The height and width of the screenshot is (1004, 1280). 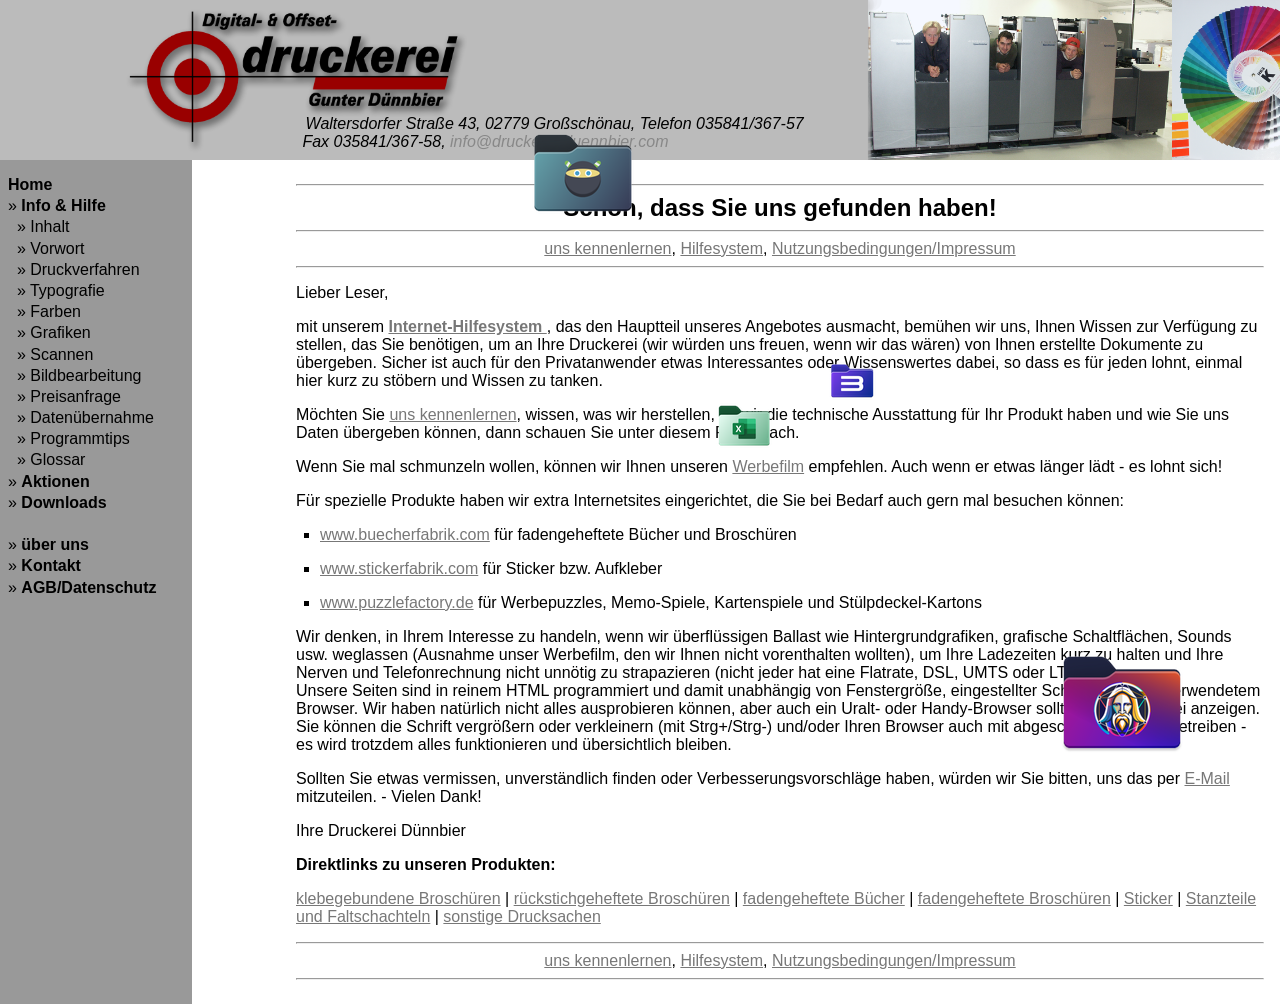 I want to click on open folder containing Excel spreadsheets, so click(x=744, y=427).